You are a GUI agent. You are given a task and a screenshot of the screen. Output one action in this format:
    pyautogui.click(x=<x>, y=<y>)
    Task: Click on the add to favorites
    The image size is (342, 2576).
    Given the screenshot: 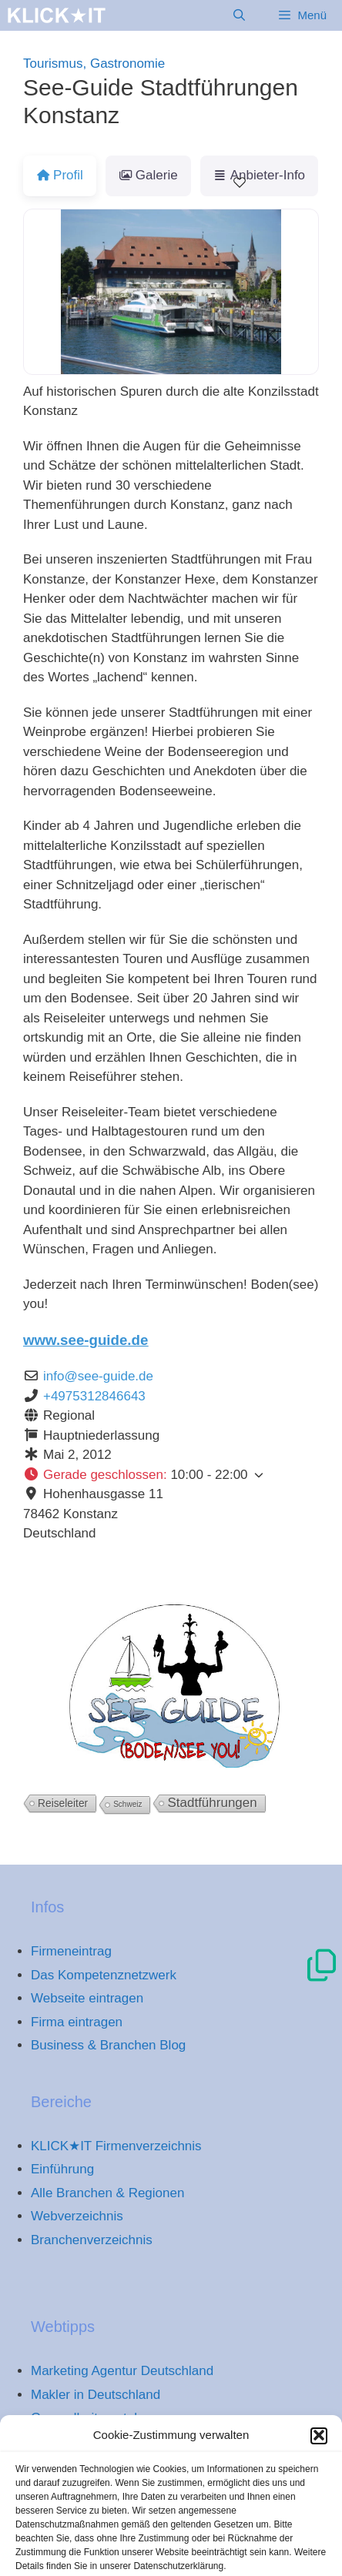 What is the action you would take?
    pyautogui.click(x=240, y=182)
    